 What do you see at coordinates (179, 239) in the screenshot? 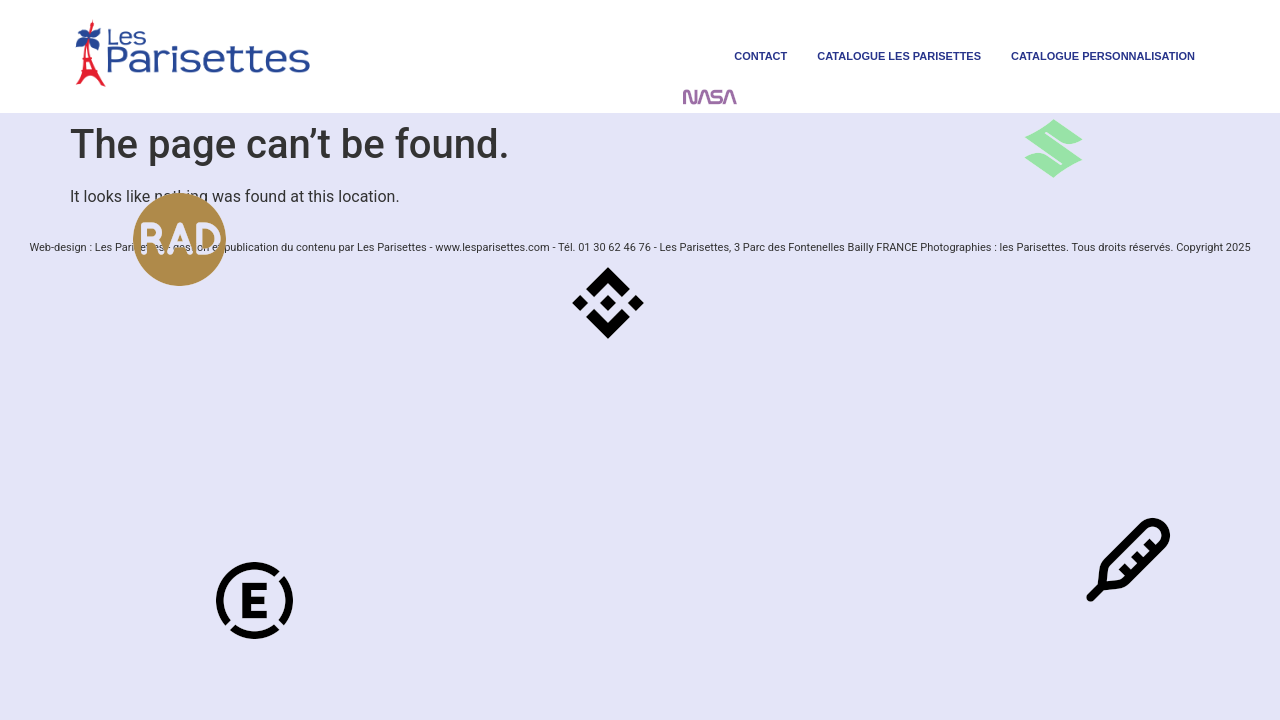
I see `launch RAD Studio application` at bounding box center [179, 239].